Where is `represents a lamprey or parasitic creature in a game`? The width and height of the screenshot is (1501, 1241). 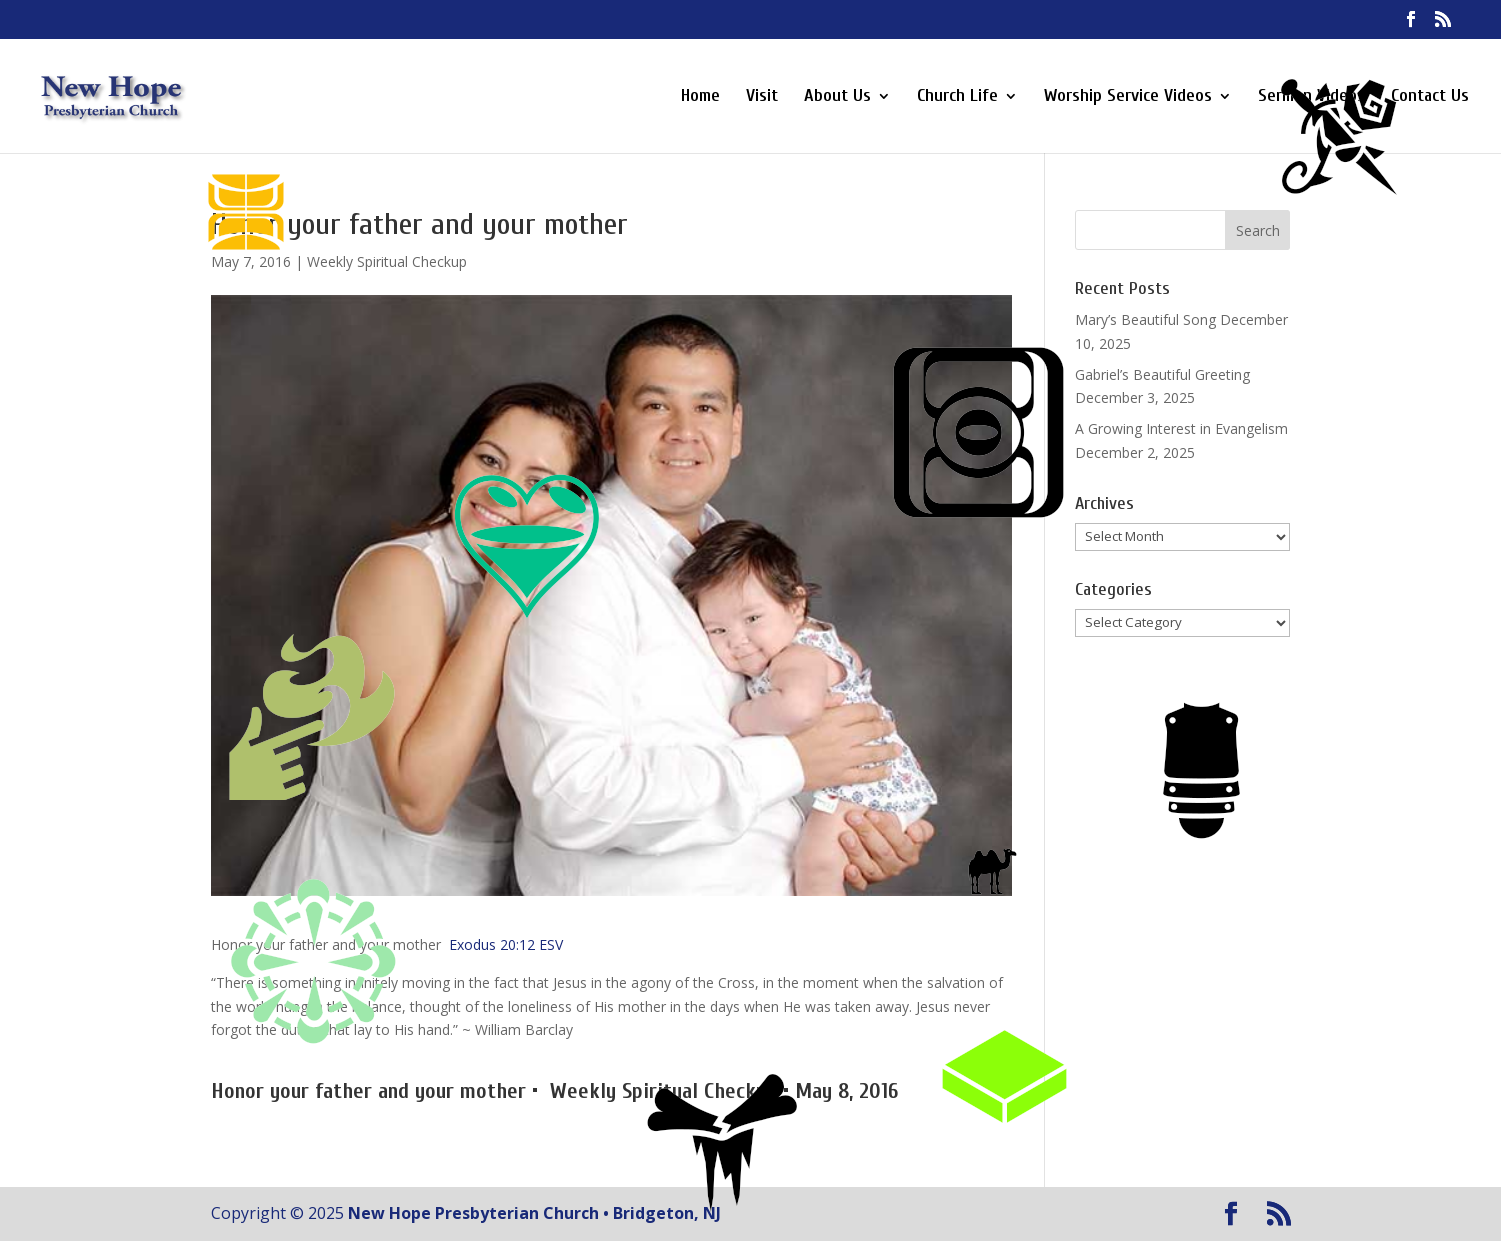
represents a lamprey or parasitic creature in a game is located at coordinates (314, 962).